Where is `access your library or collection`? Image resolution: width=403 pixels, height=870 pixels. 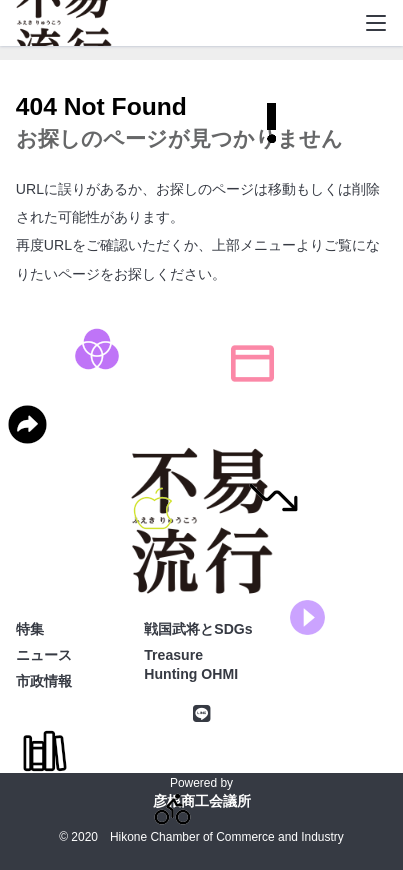
access your library or collection is located at coordinates (45, 751).